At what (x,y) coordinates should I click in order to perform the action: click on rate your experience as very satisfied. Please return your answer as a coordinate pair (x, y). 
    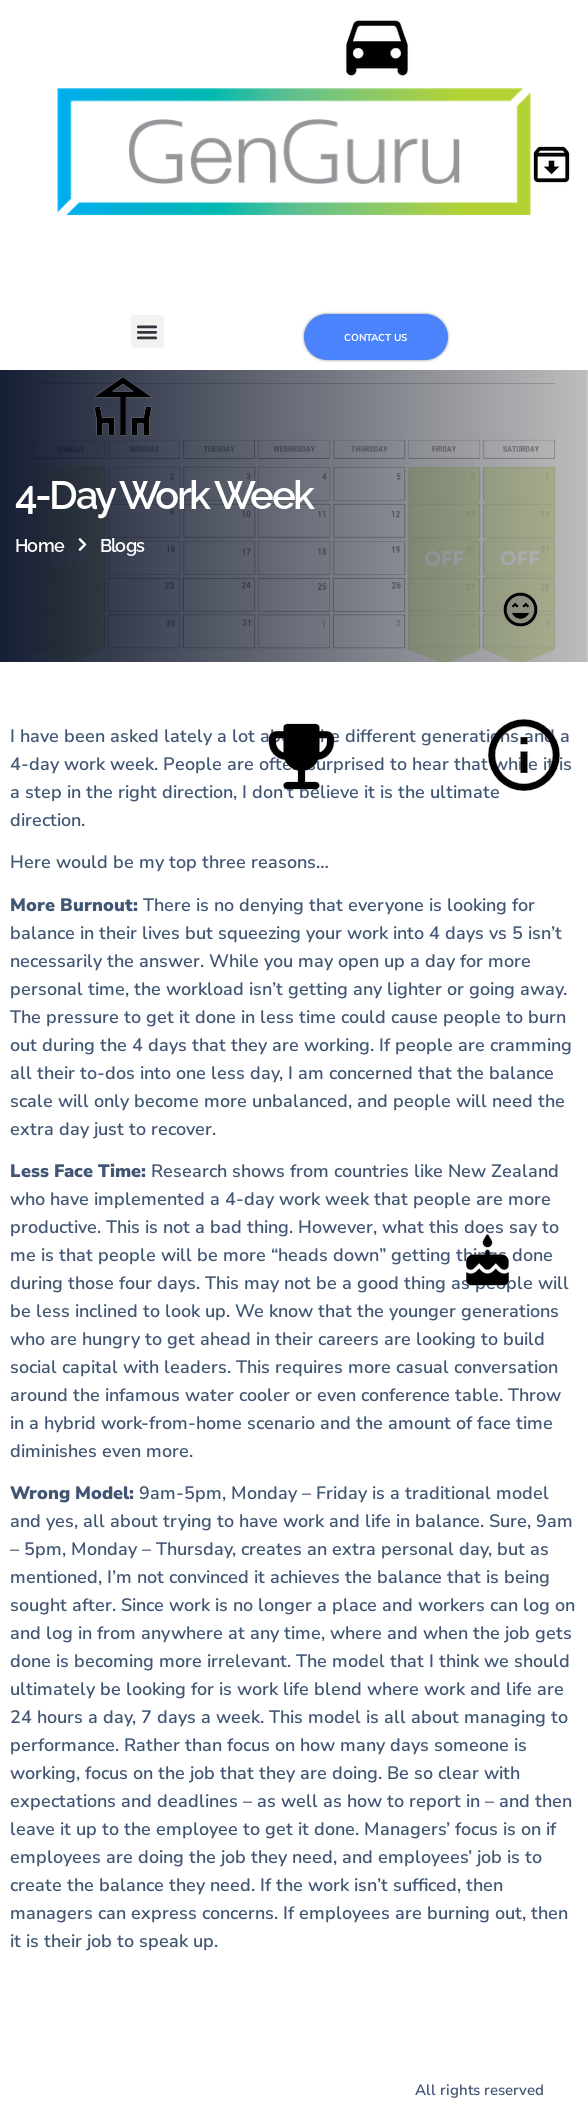
    Looking at the image, I should click on (520, 609).